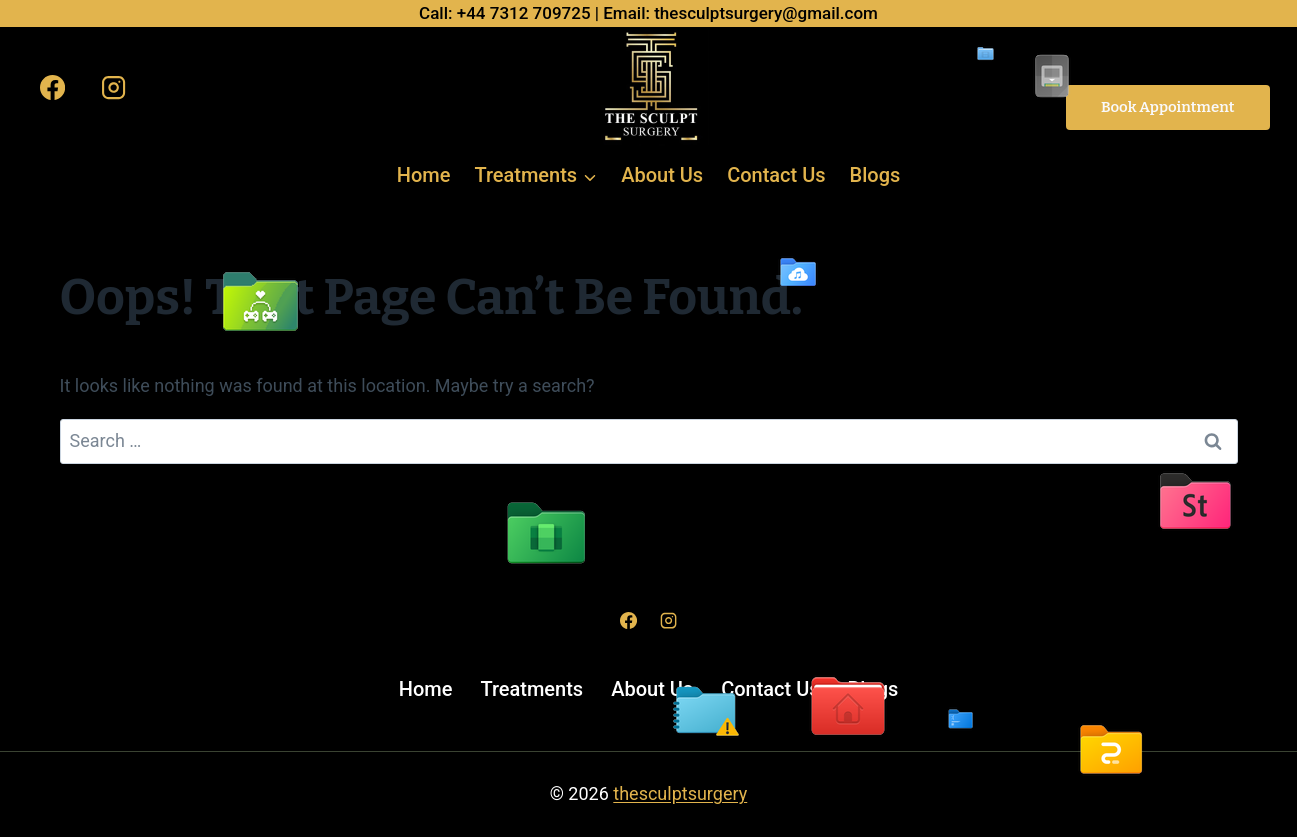 The image size is (1297, 837). Describe the element at coordinates (798, 273) in the screenshot. I see `open folder containing downloaded youtube audio files` at that location.